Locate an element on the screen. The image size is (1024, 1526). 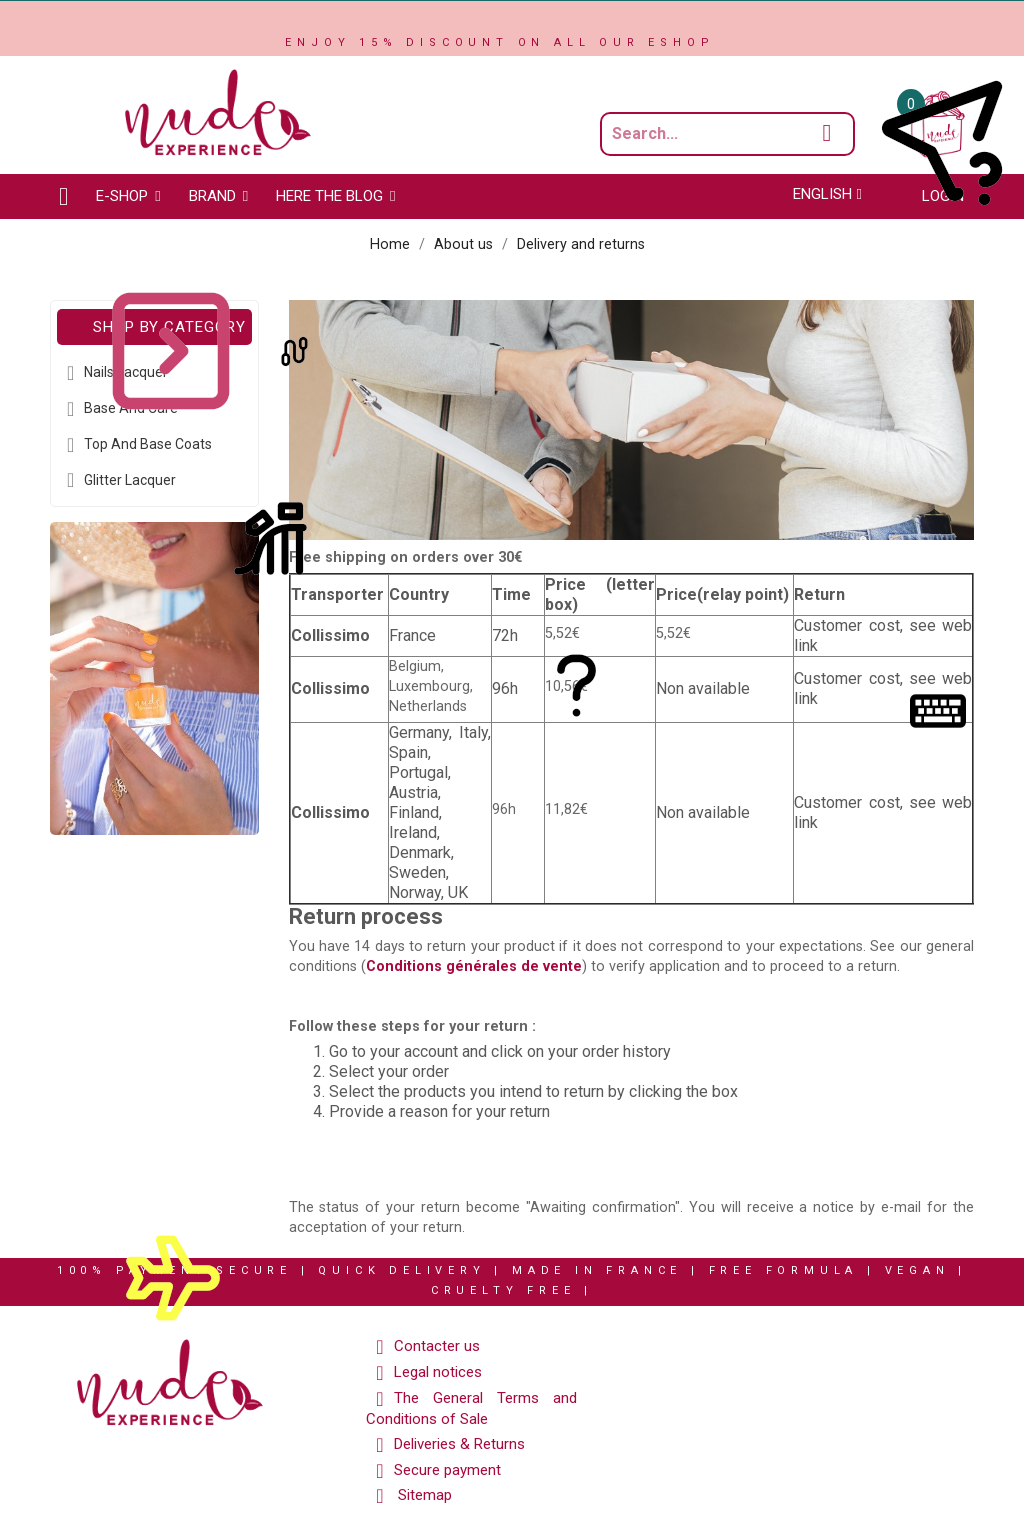
access help or support is located at coordinates (576, 685).